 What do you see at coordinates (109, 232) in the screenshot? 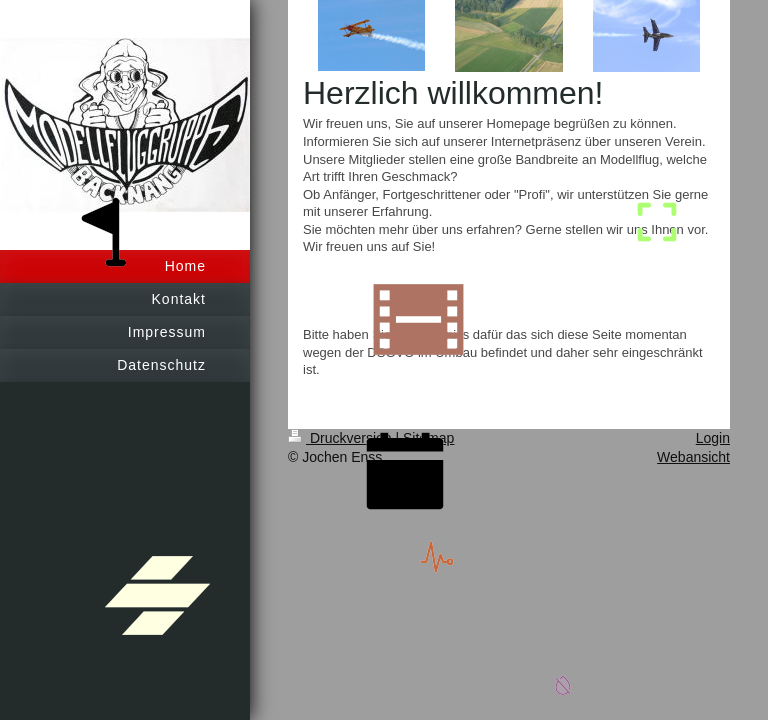
I see `flag or mark an important item` at bounding box center [109, 232].